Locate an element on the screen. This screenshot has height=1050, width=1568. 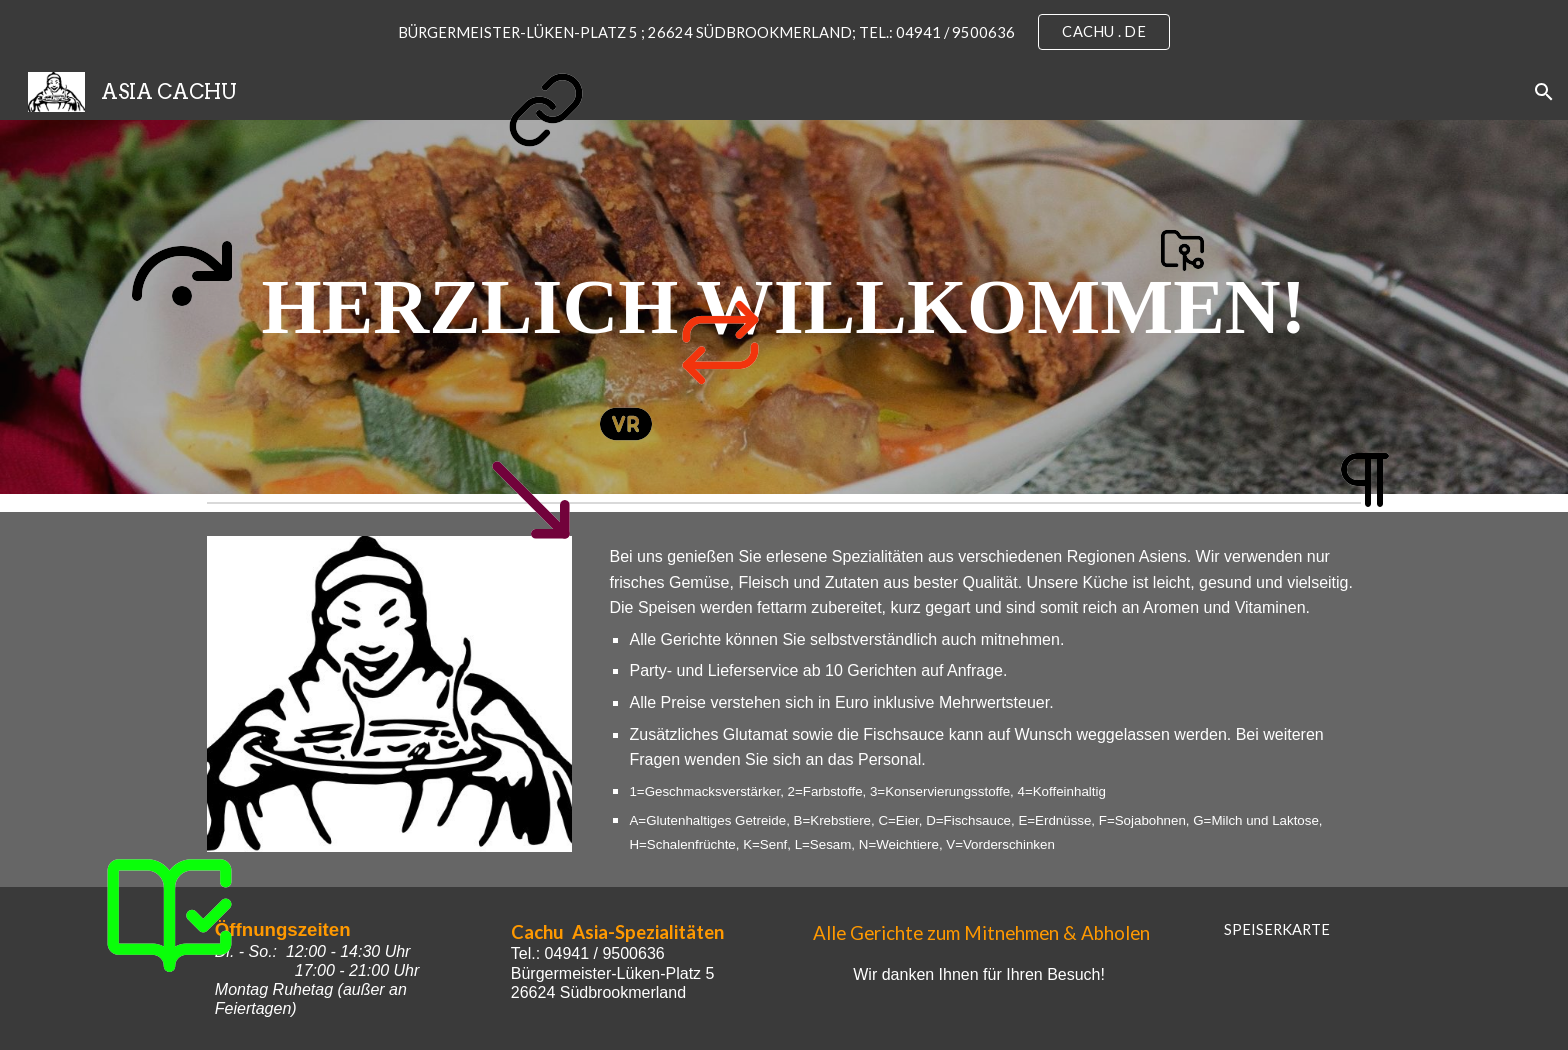
open git repository folder is located at coordinates (1182, 249).